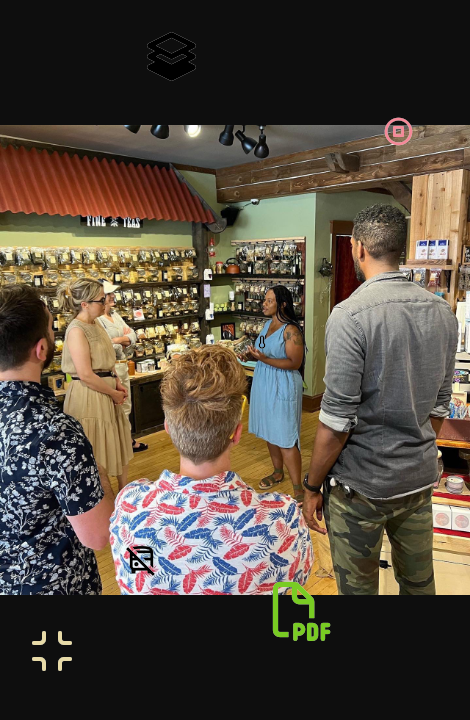  I want to click on minimize or exit fullscreen mode, so click(52, 651).